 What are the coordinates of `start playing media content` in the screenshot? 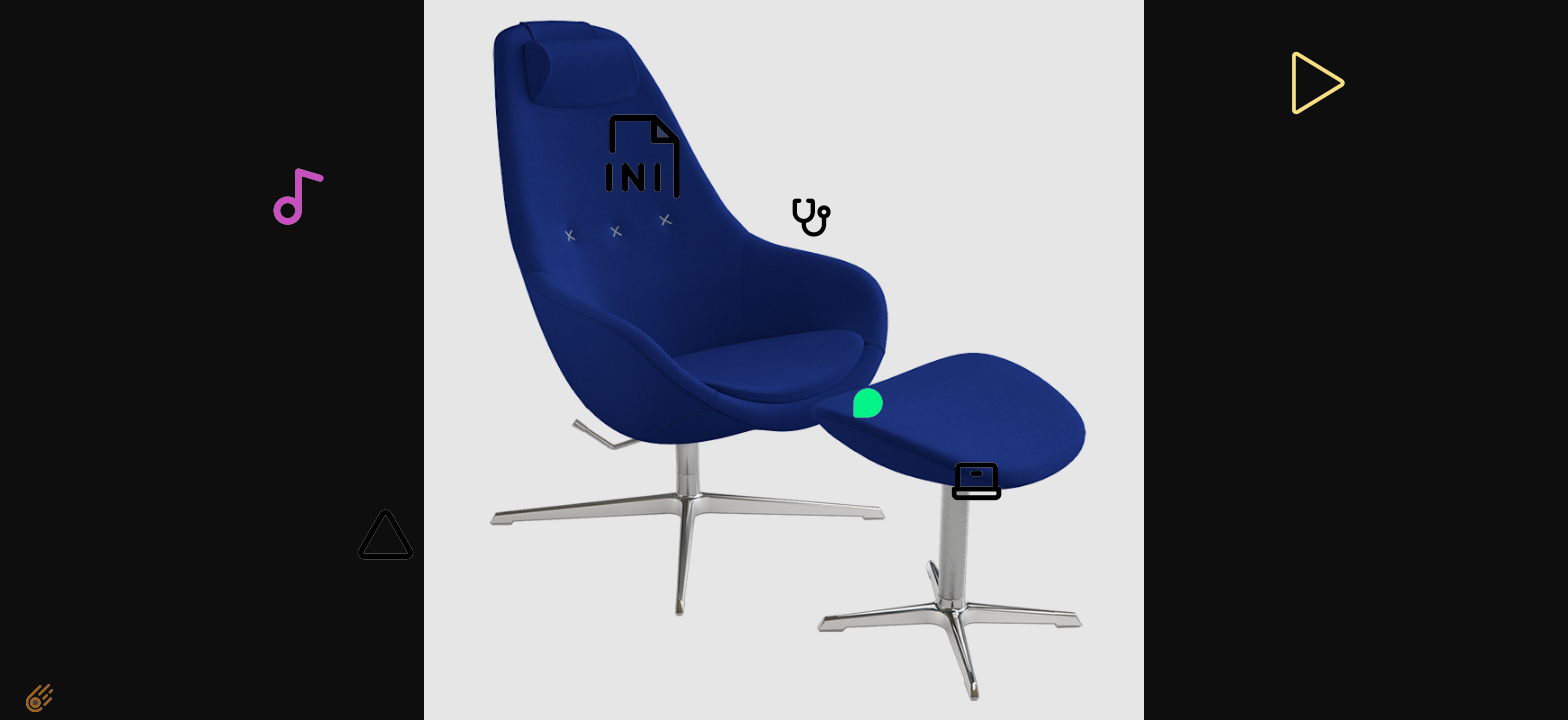 It's located at (1311, 83).